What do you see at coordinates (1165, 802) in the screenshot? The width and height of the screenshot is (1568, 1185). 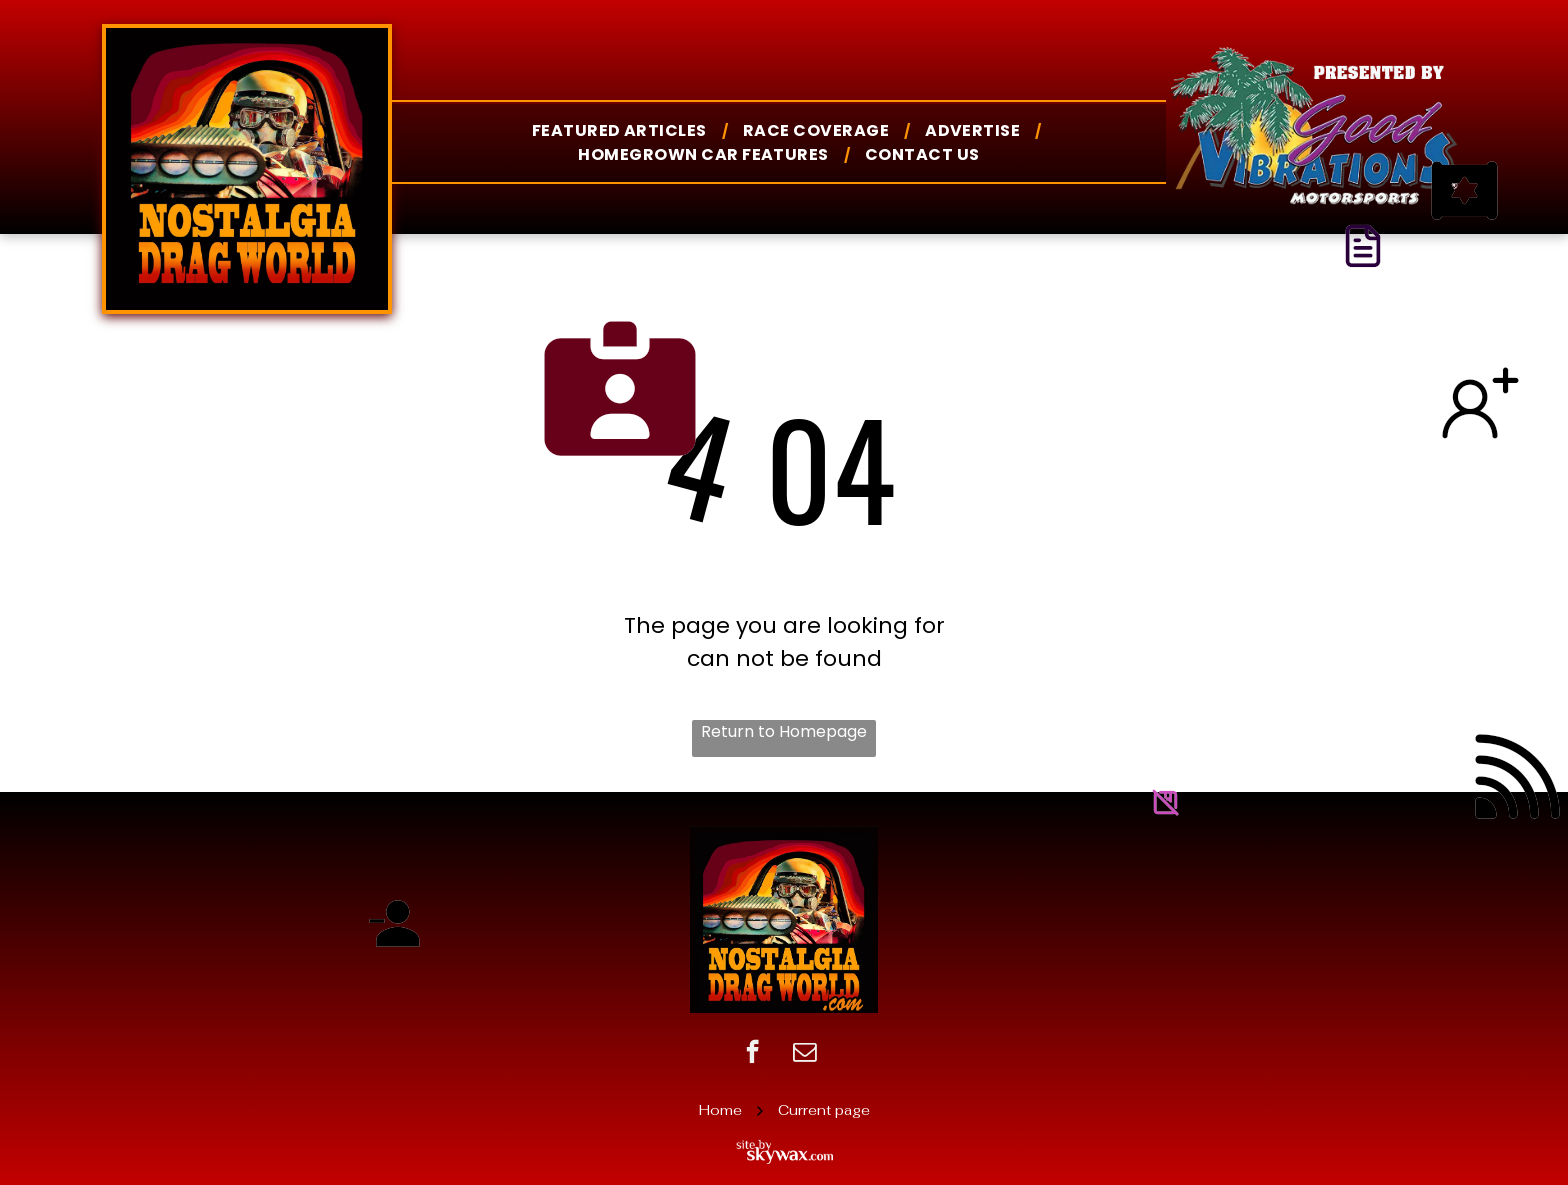 I see `album or collection unavailable` at bounding box center [1165, 802].